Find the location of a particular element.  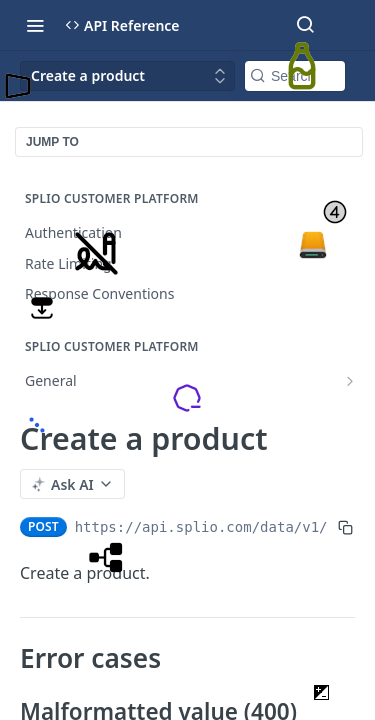

more options menu is located at coordinates (37, 425).